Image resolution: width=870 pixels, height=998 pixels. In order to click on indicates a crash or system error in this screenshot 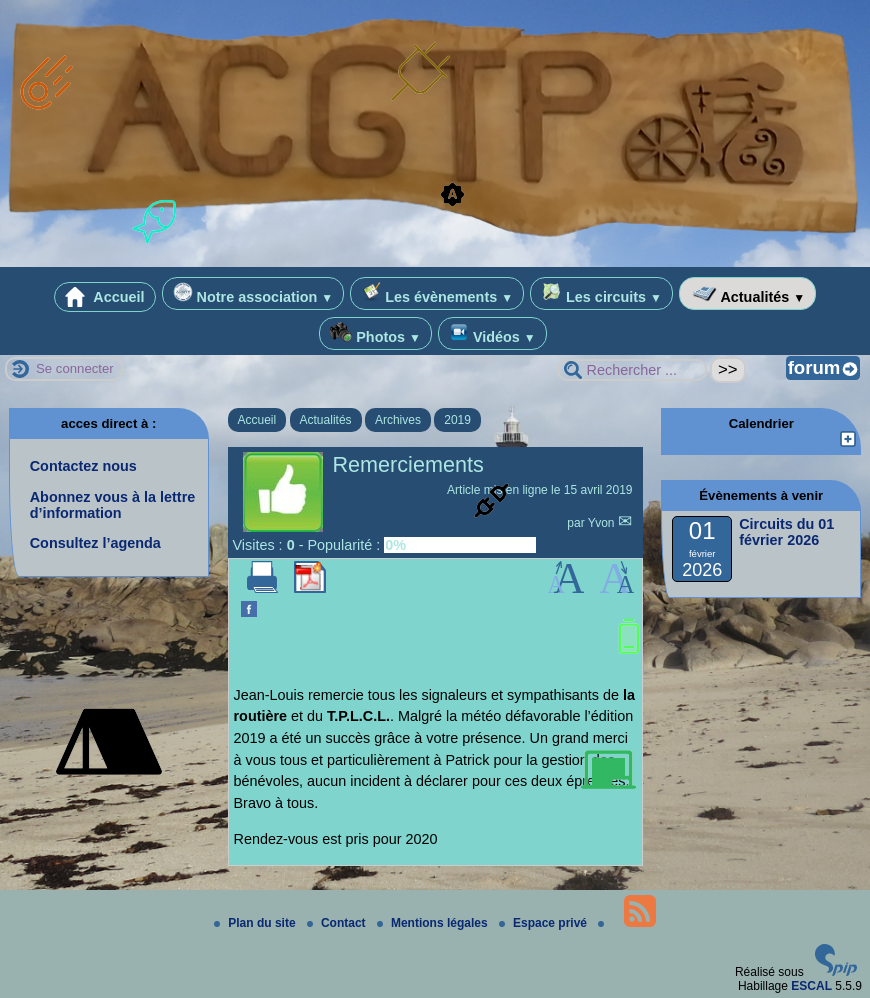, I will do `click(46, 83)`.